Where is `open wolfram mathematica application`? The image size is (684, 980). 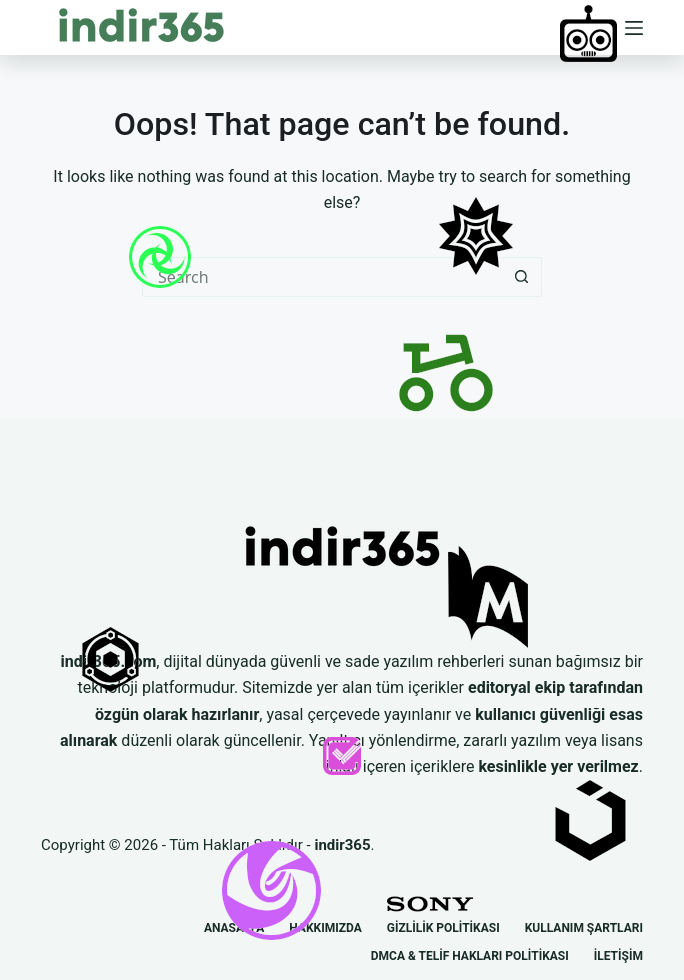
open wolfram mathematica application is located at coordinates (476, 236).